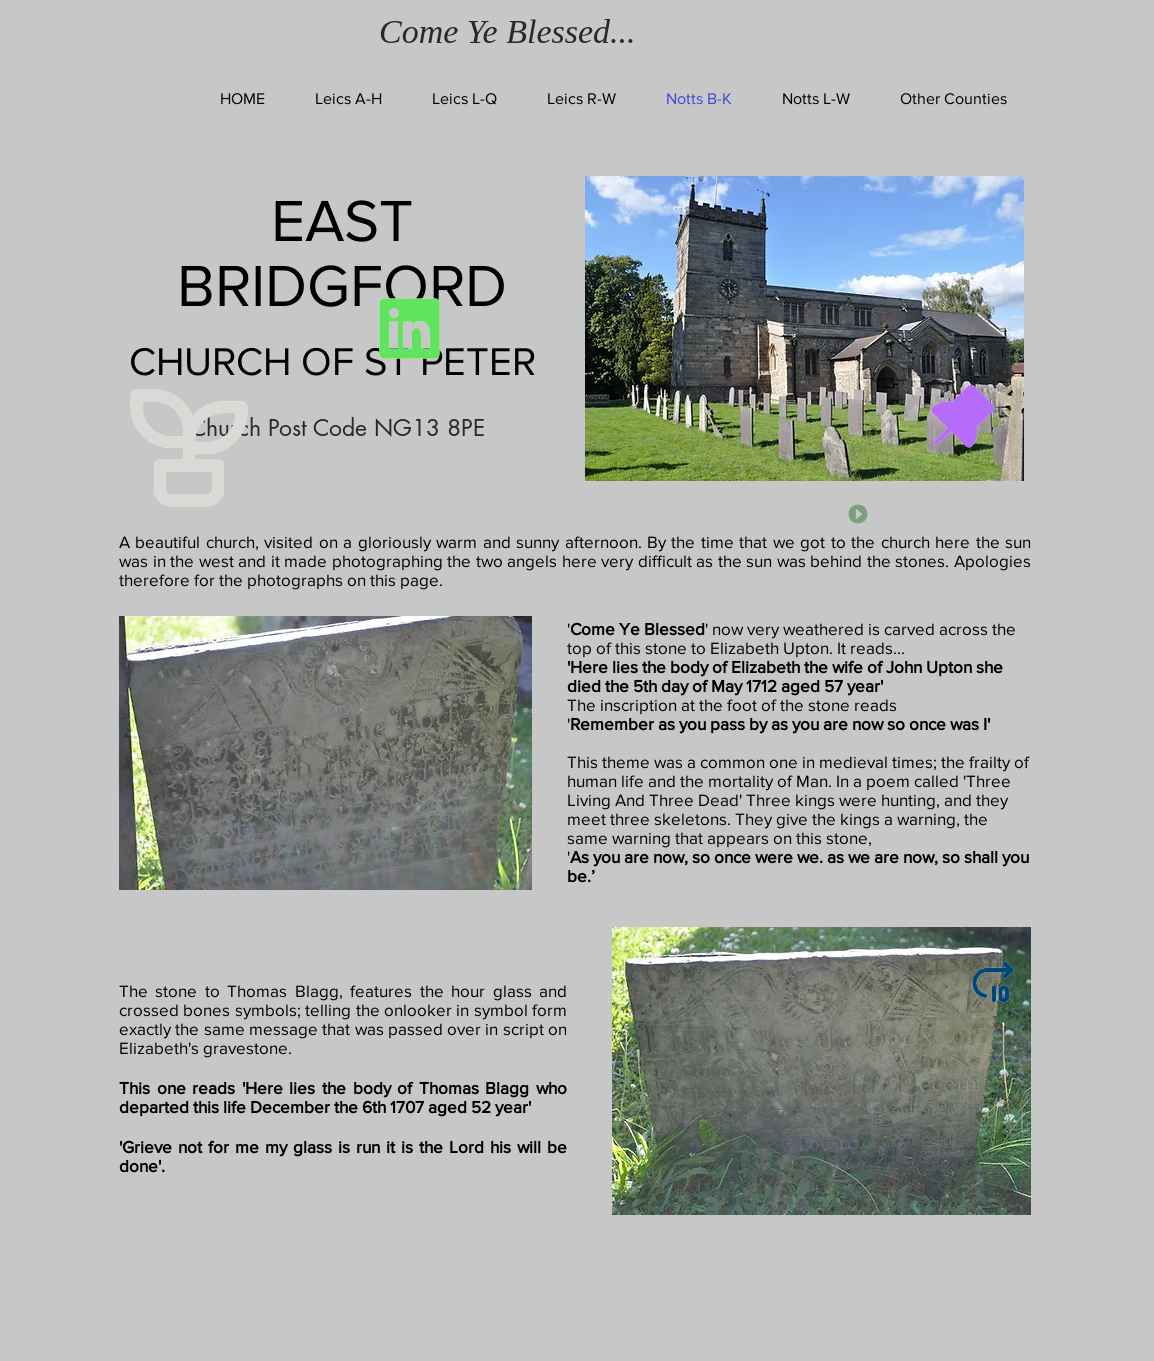 This screenshot has height=1361, width=1154. Describe the element at coordinates (189, 448) in the screenshot. I see `view plant care or gardening features` at that location.